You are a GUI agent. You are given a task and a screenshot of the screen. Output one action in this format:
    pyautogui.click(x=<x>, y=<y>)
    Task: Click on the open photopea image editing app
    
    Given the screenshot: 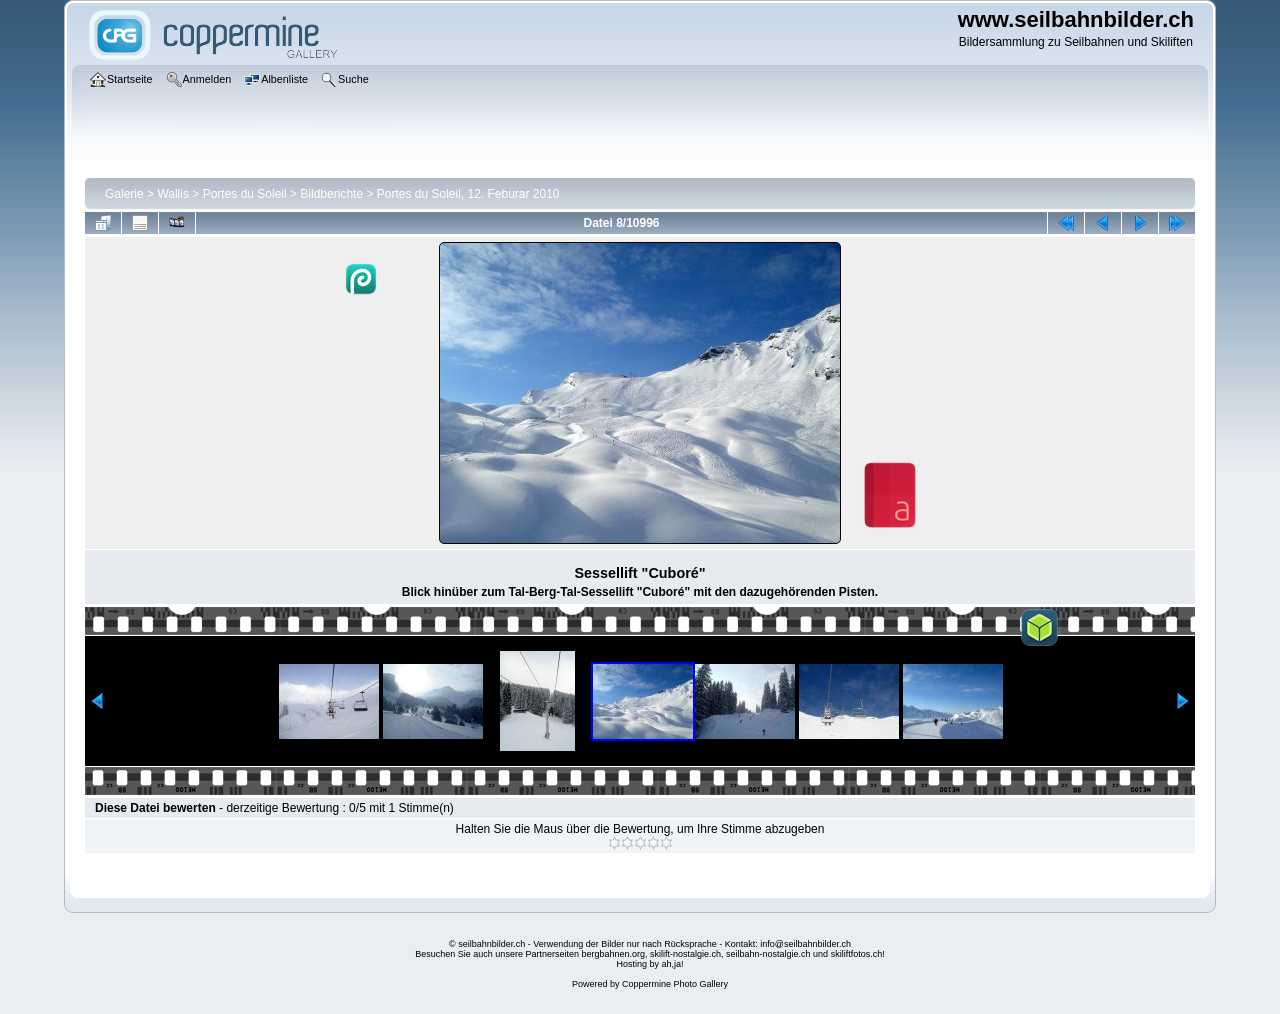 What is the action you would take?
    pyautogui.click(x=361, y=279)
    